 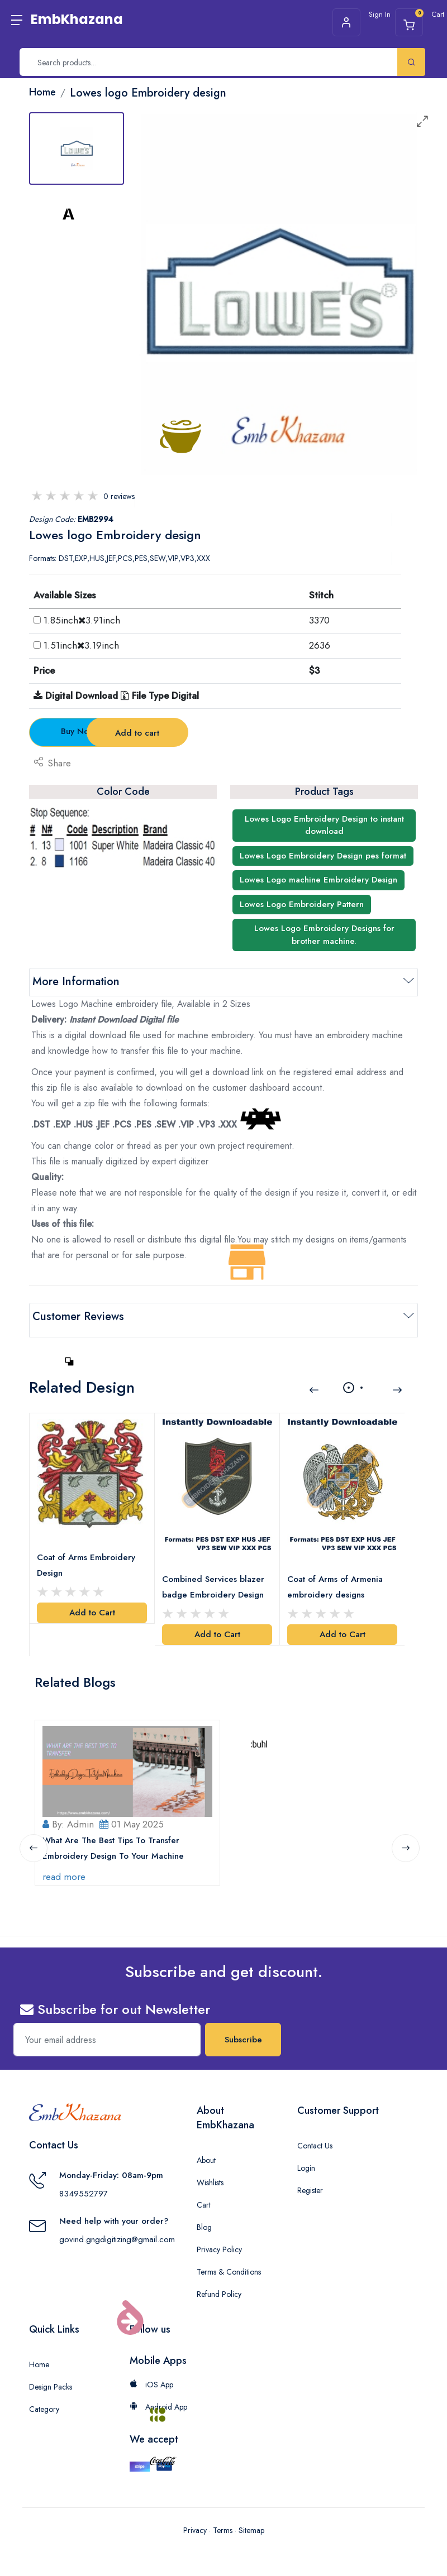 What do you see at coordinates (247, 1262) in the screenshot?
I see `open the home assistant community store` at bounding box center [247, 1262].